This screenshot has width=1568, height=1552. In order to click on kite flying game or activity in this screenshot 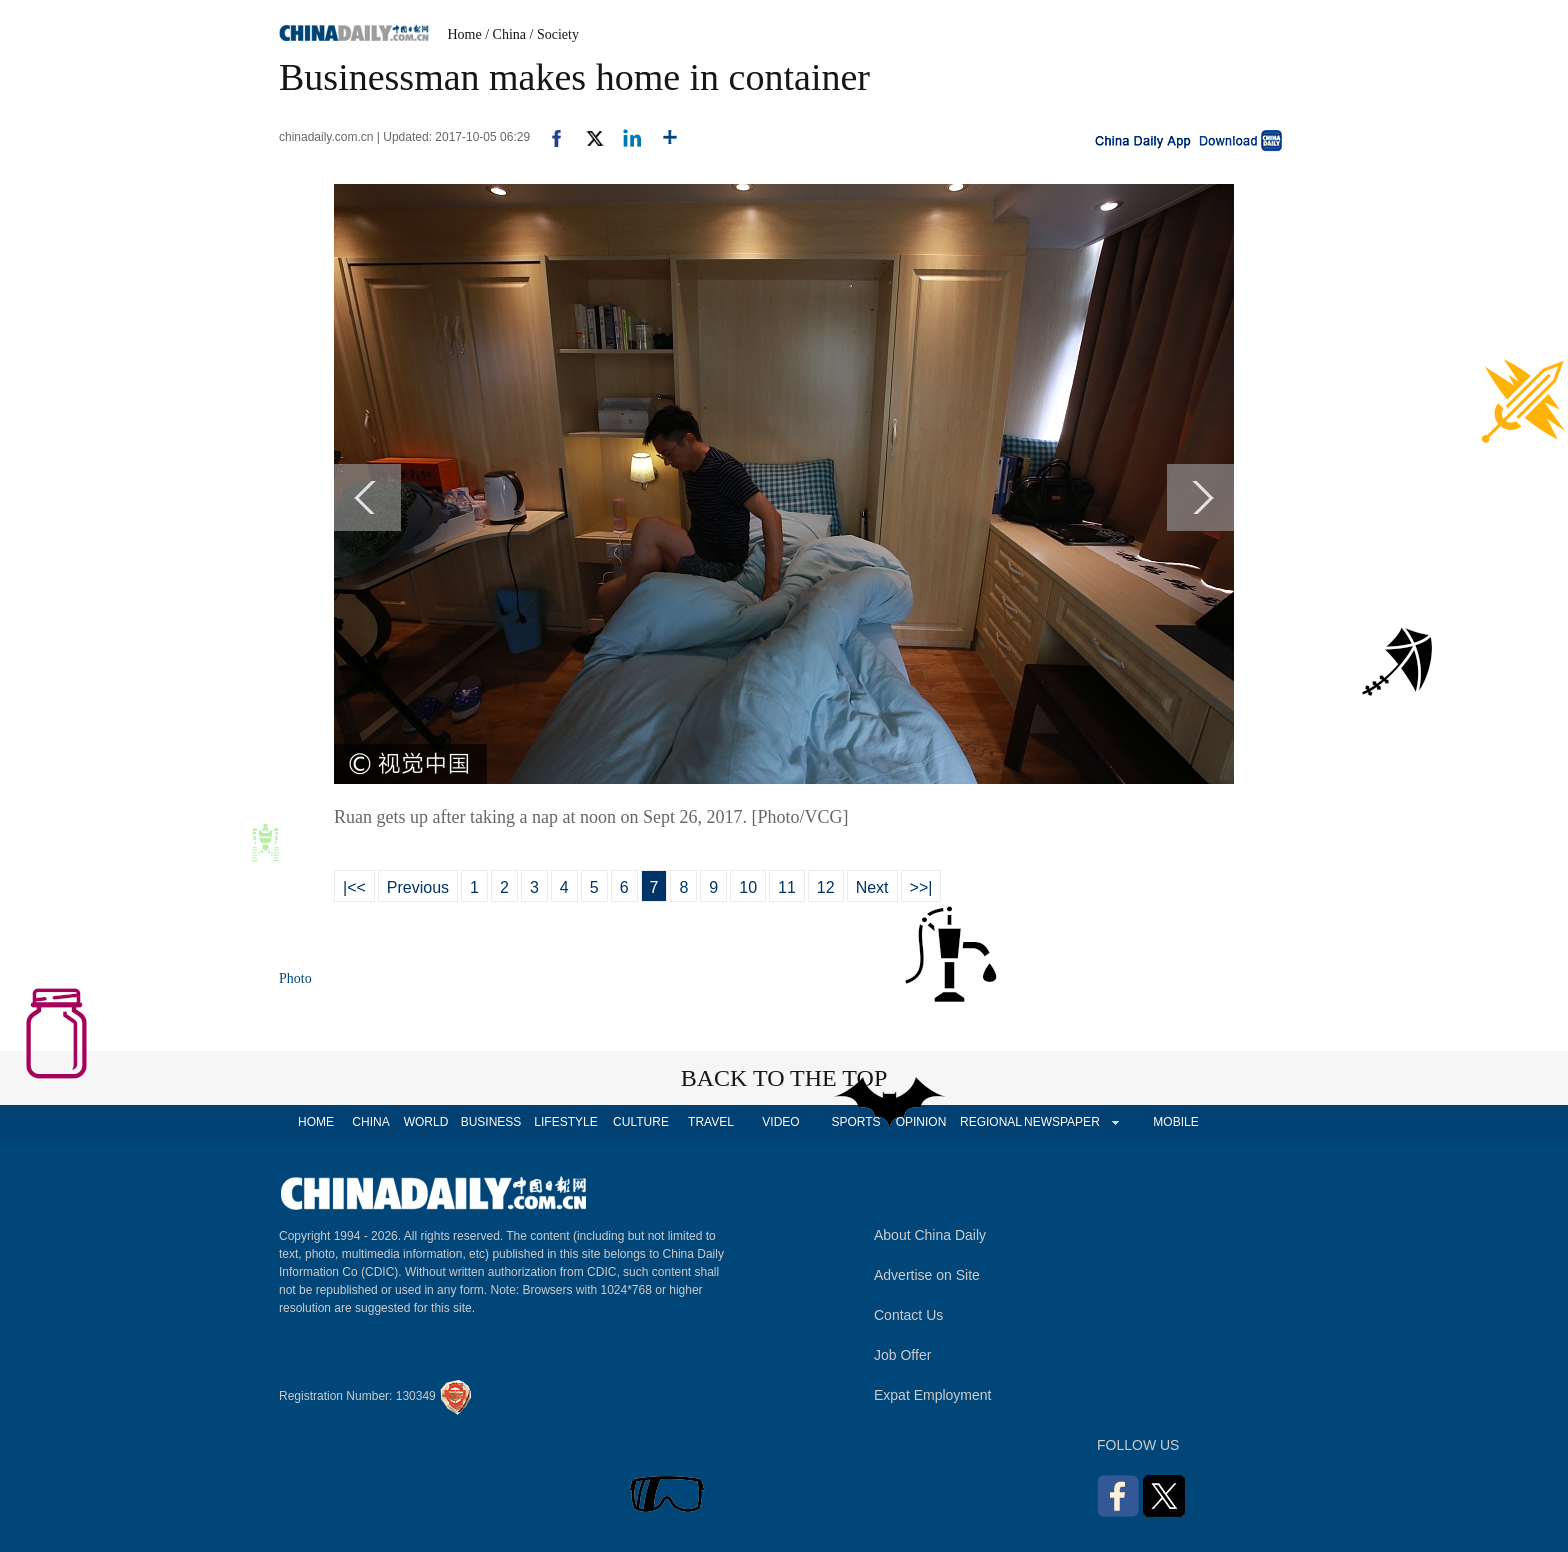, I will do `click(1399, 660)`.